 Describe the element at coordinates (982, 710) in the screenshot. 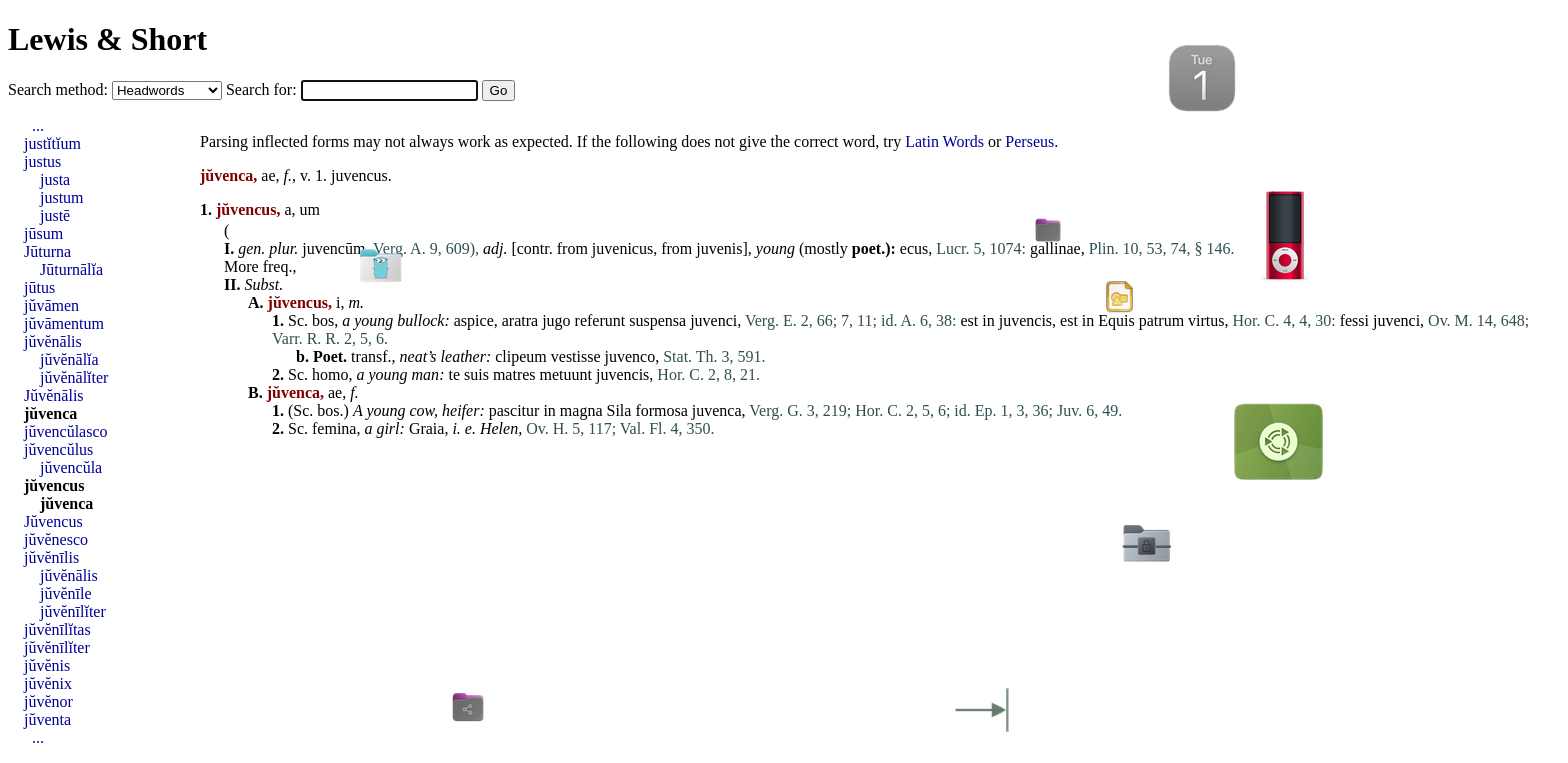

I see `jump to the last item in a list` at that location.